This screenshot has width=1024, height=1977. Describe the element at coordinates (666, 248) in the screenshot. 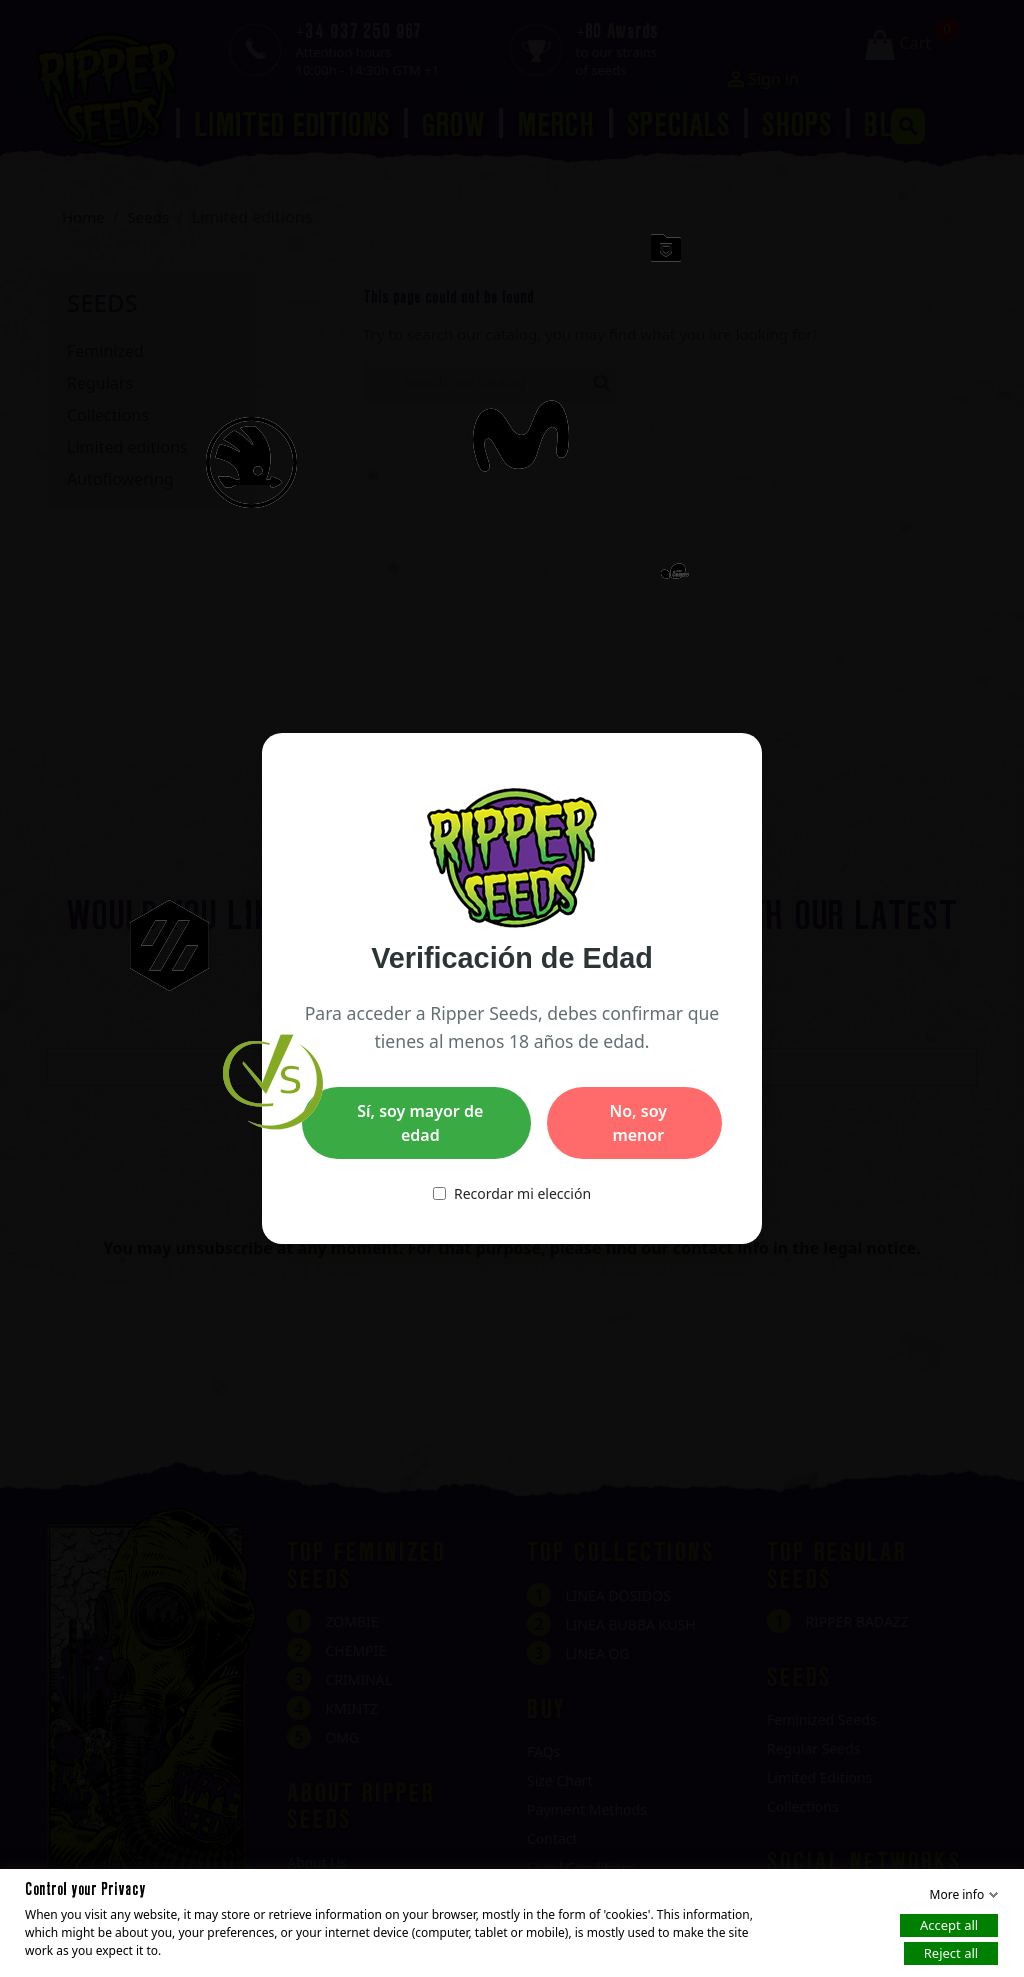

I see `access protected or secure files` at that location.